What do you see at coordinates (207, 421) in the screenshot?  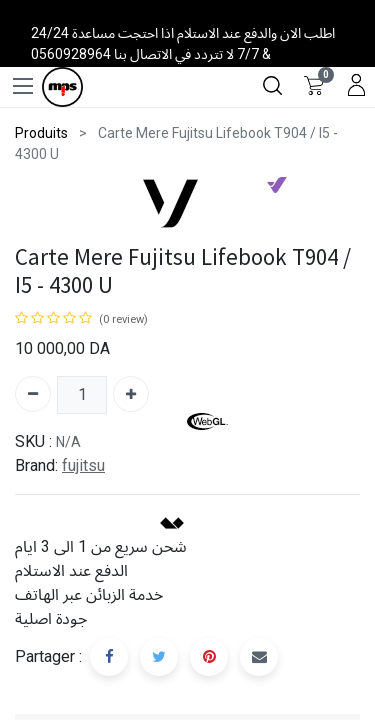 I see `WebGL technology logo` at bounding box center [207, 421].